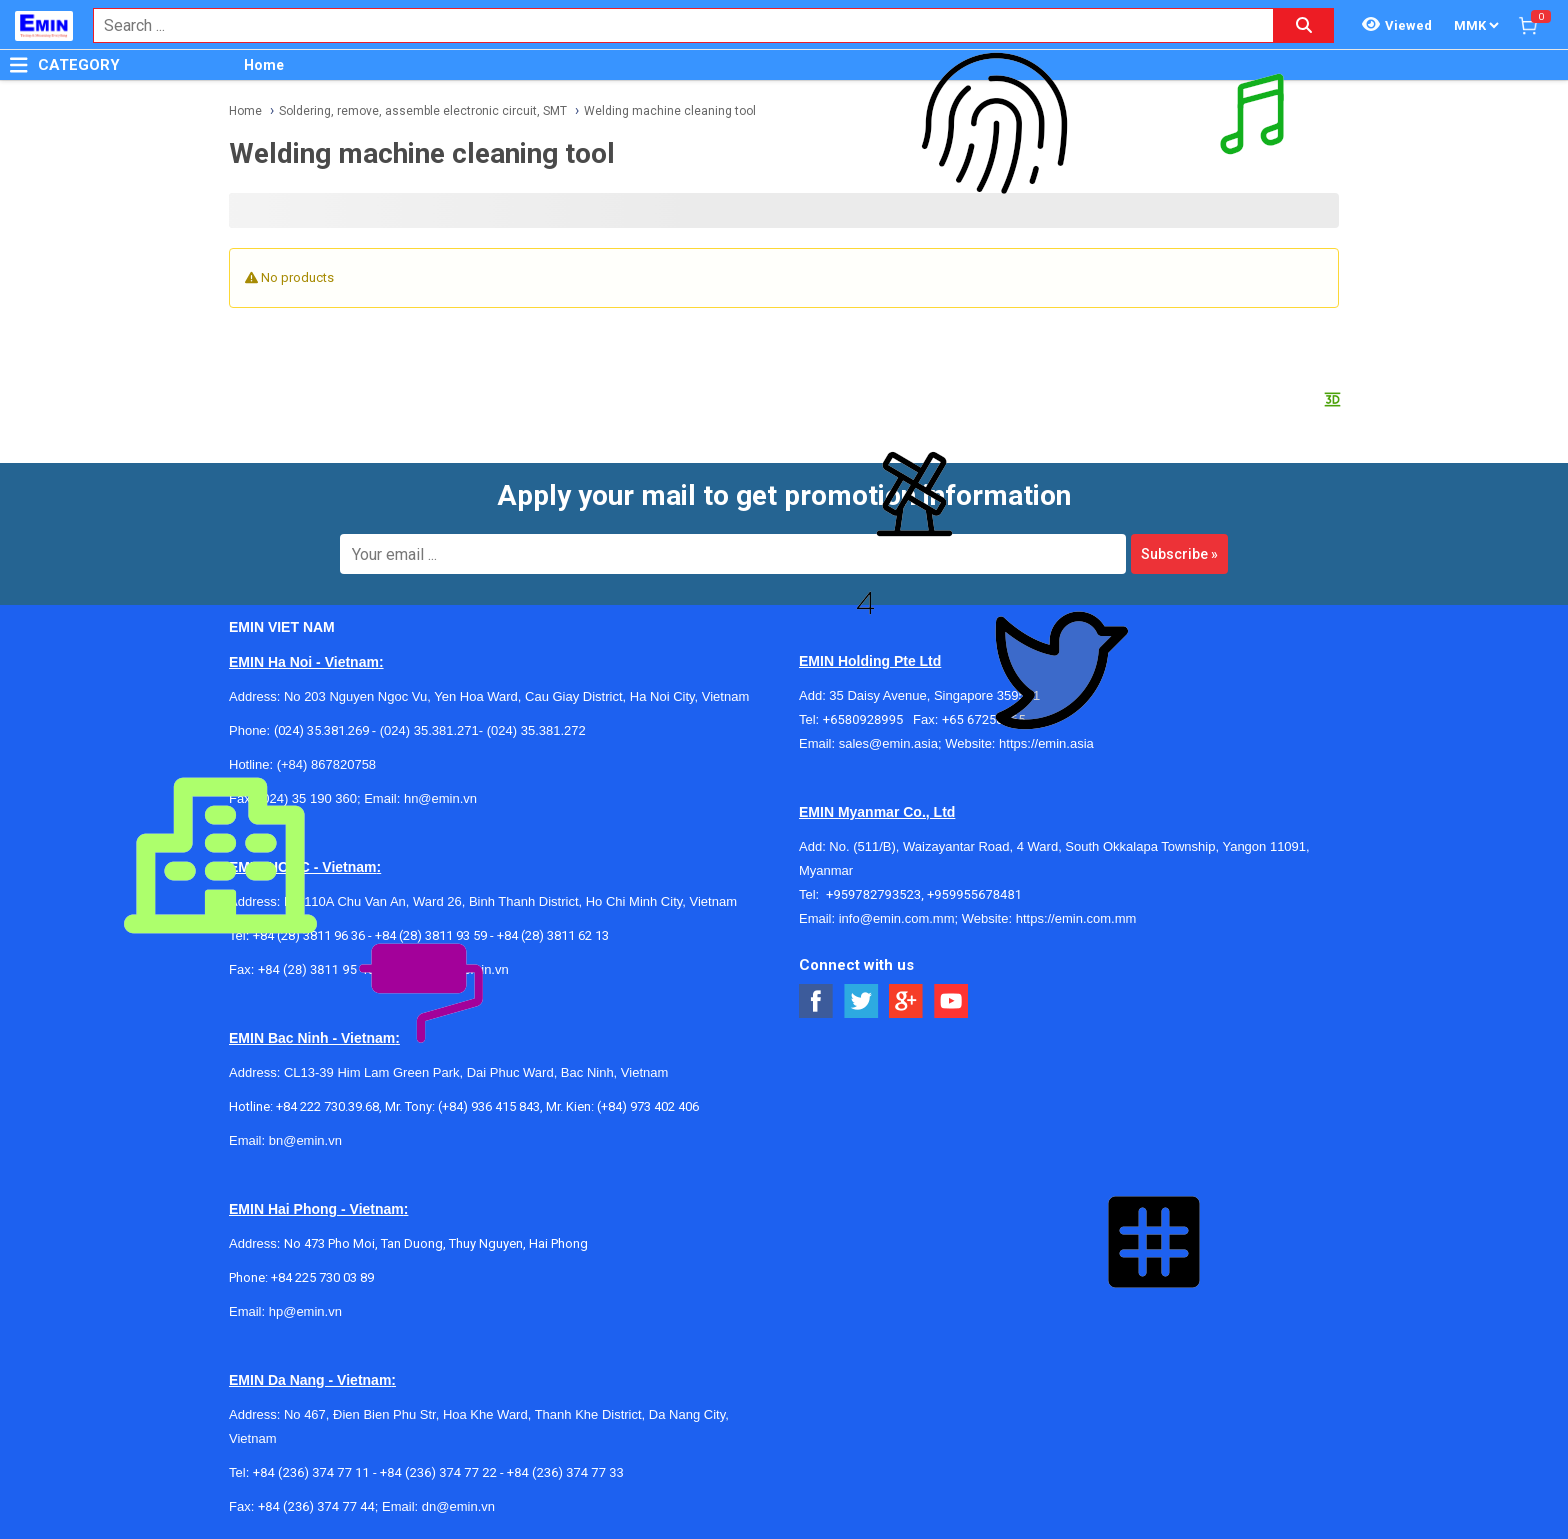 This screenshot has width=1568, height=1539. I want to click on indicates step four in a multi-step process, so click(866, 603).